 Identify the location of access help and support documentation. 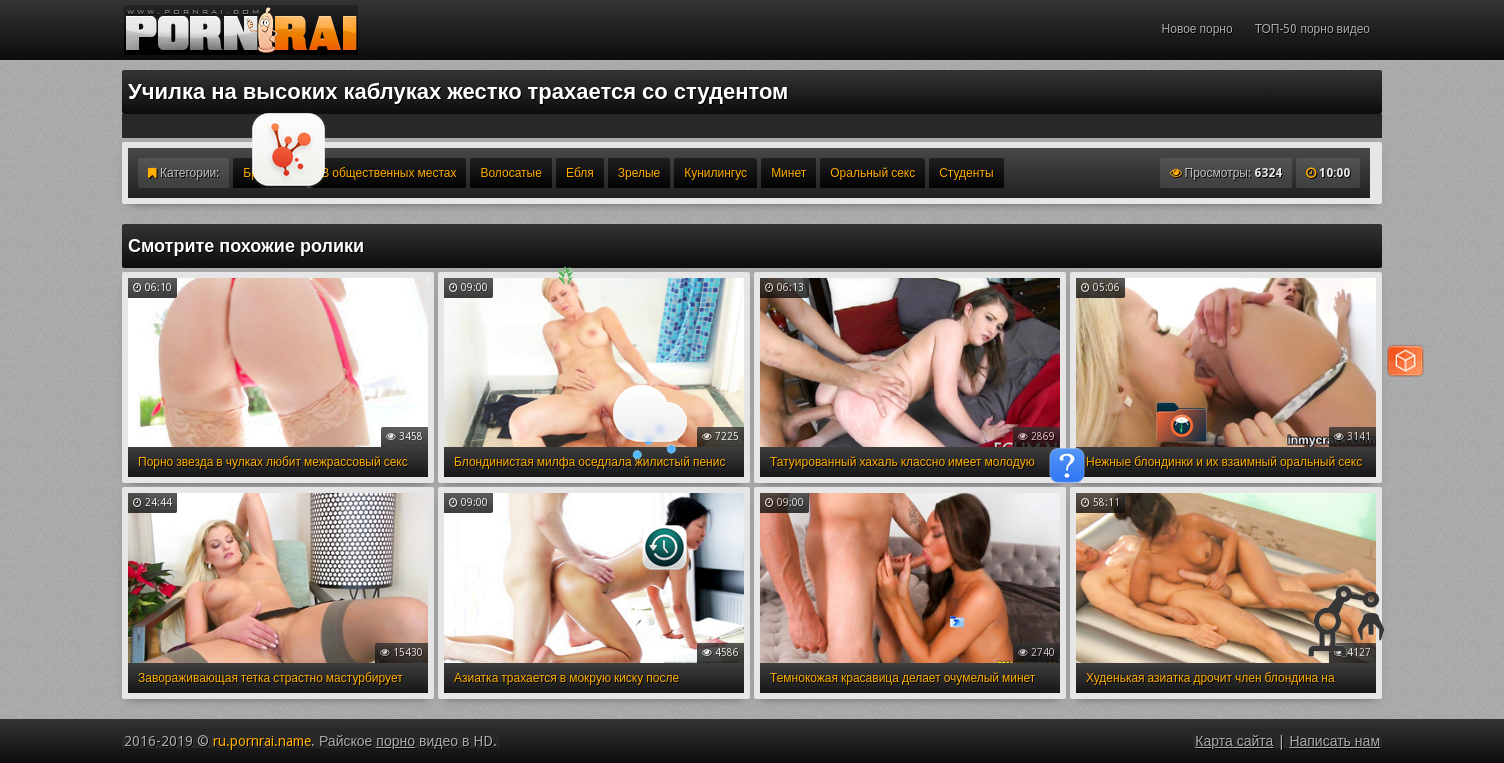
(1067, 466).